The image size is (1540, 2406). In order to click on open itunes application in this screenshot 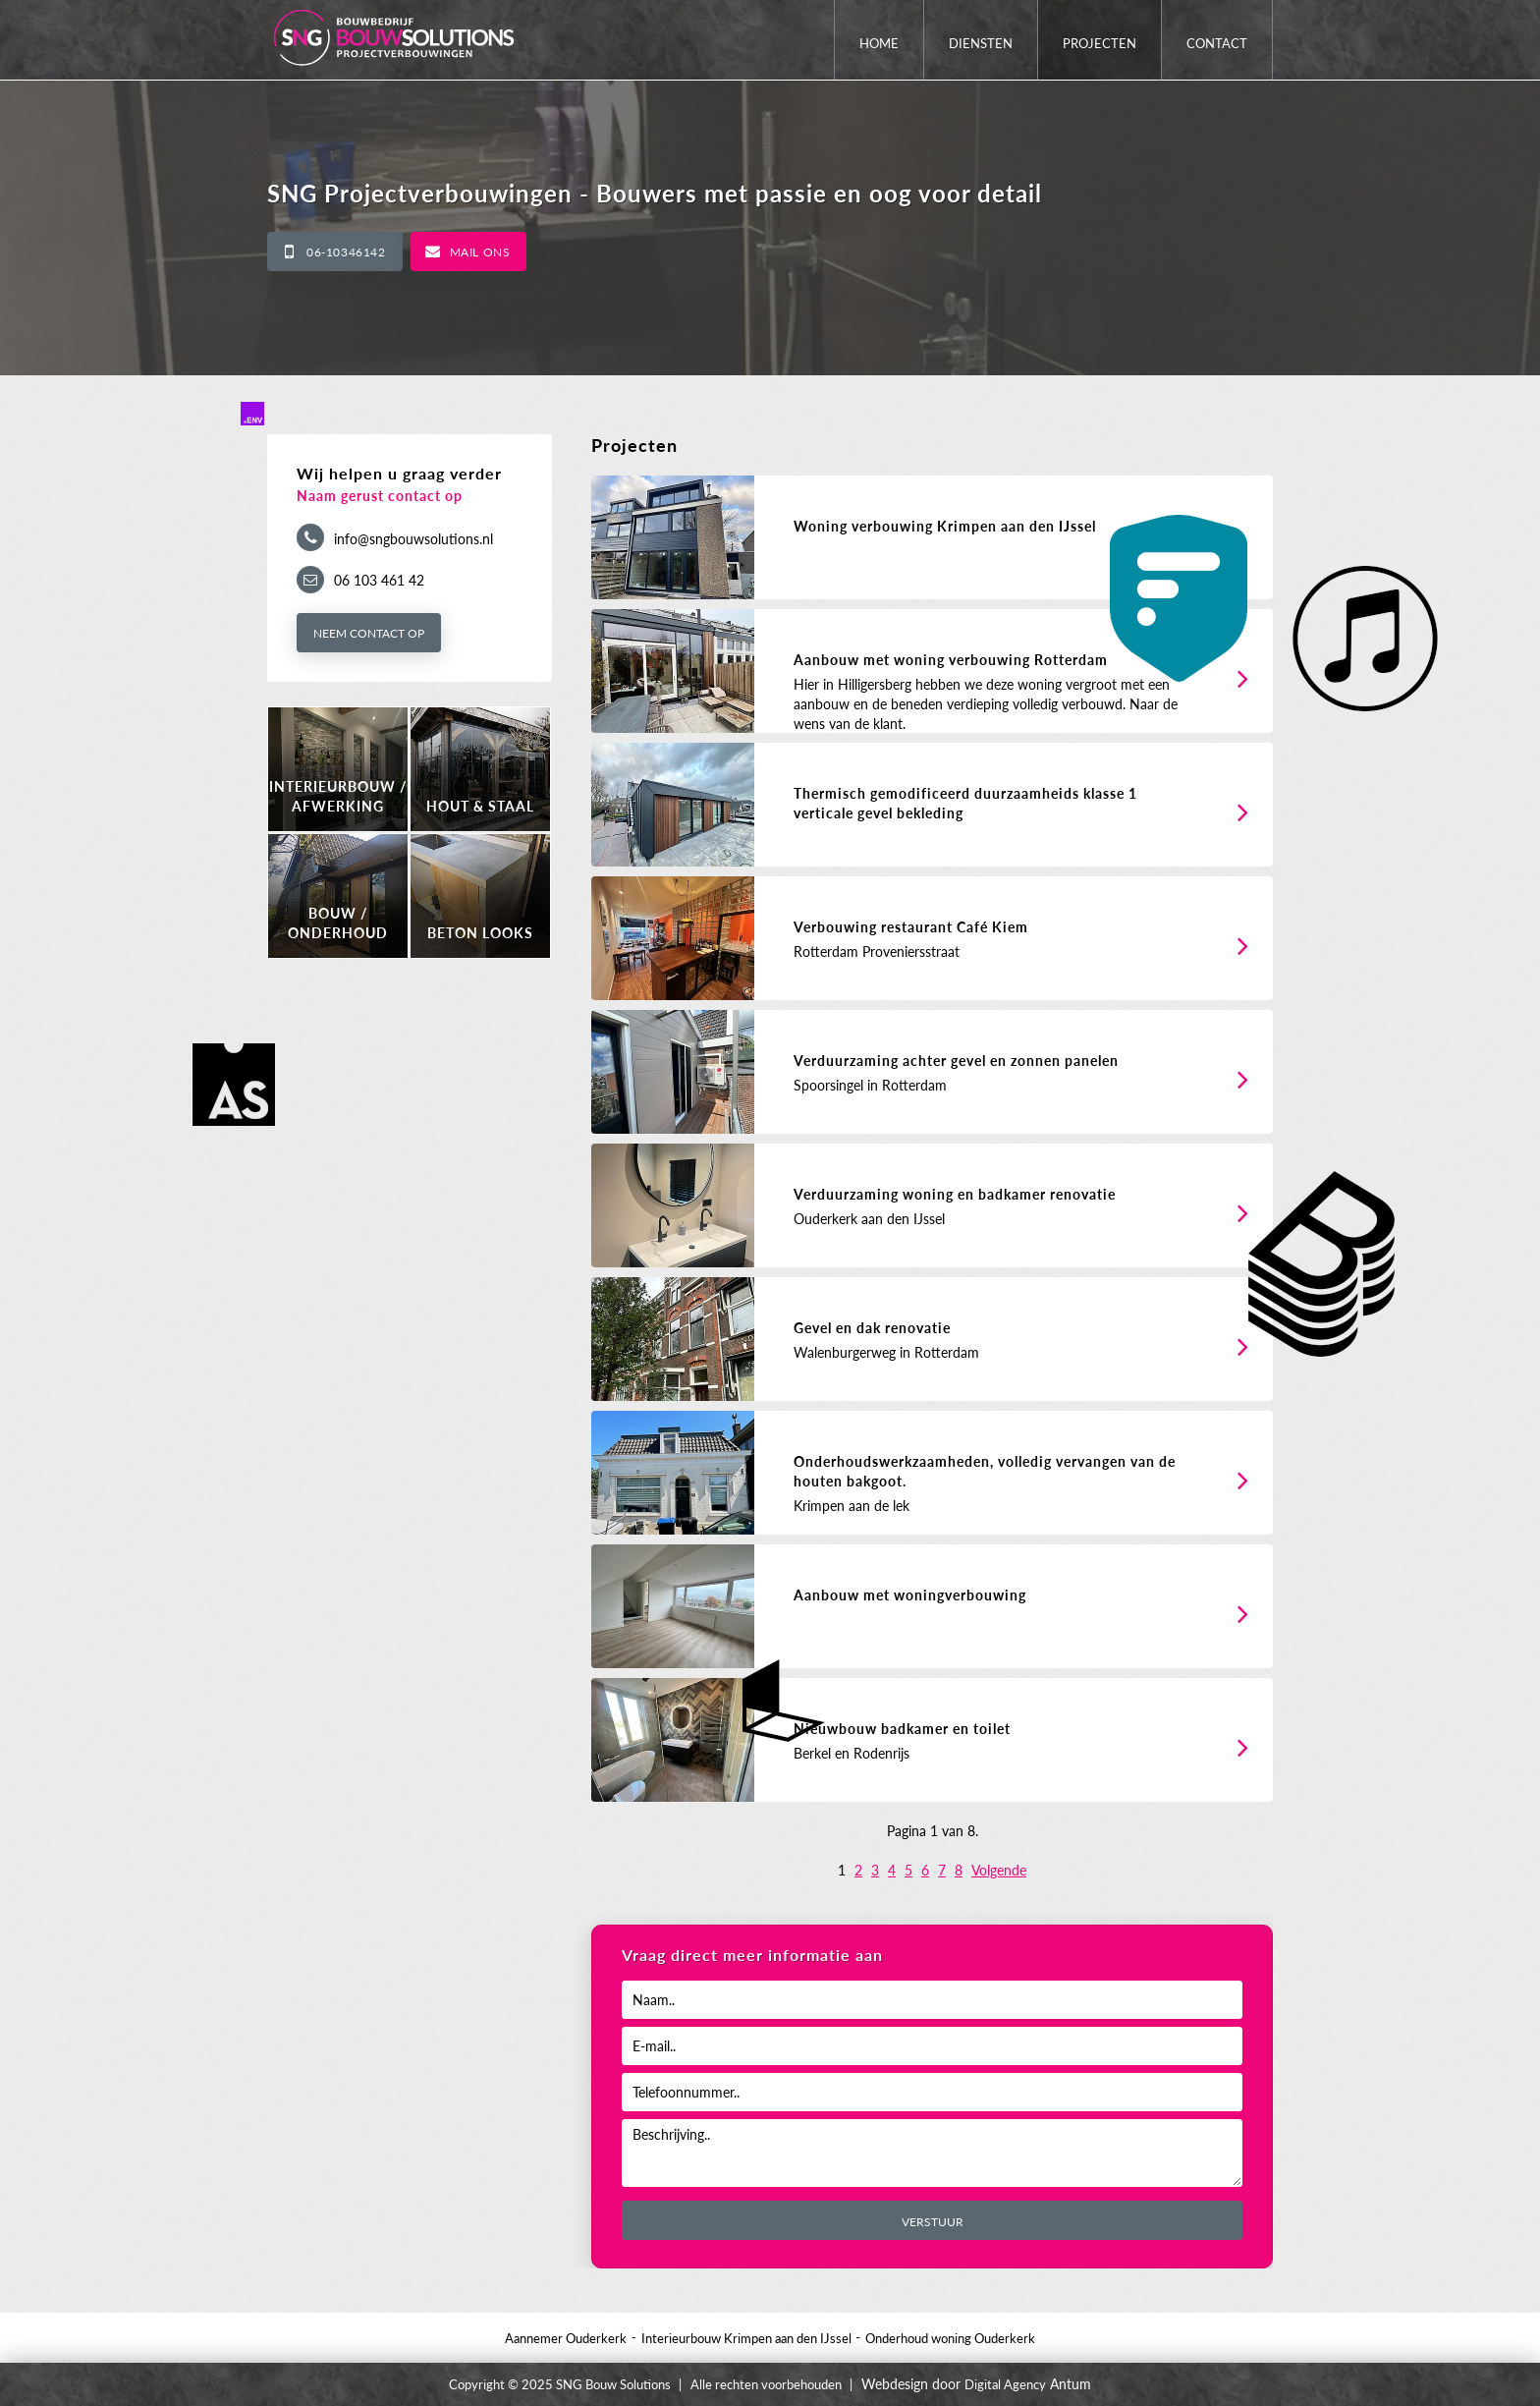, I will do `click(1365, 639)`.